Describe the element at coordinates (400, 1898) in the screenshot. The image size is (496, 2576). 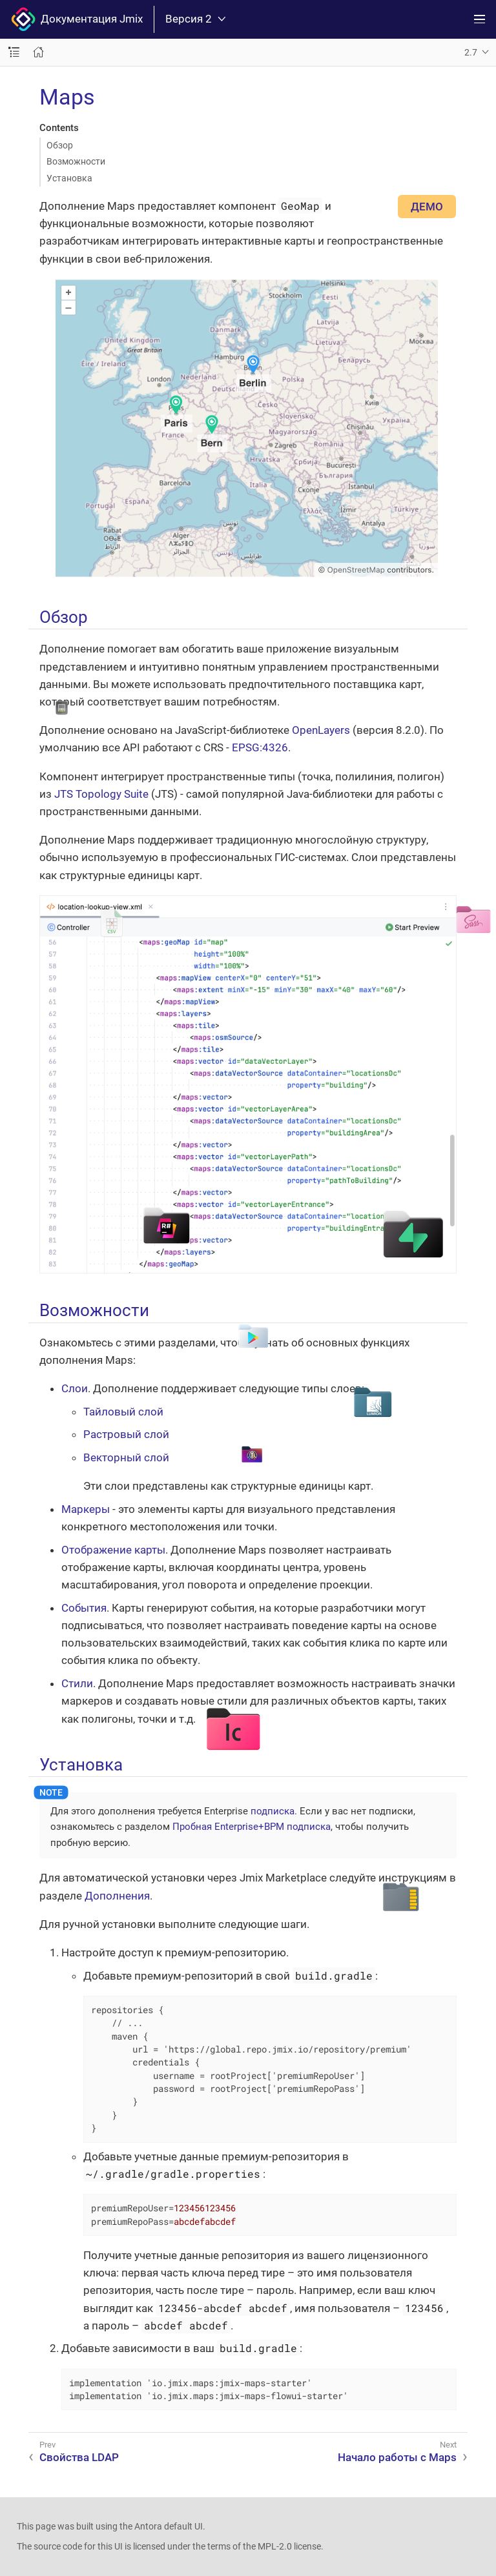
I see `open files stored on sd card` at that location.